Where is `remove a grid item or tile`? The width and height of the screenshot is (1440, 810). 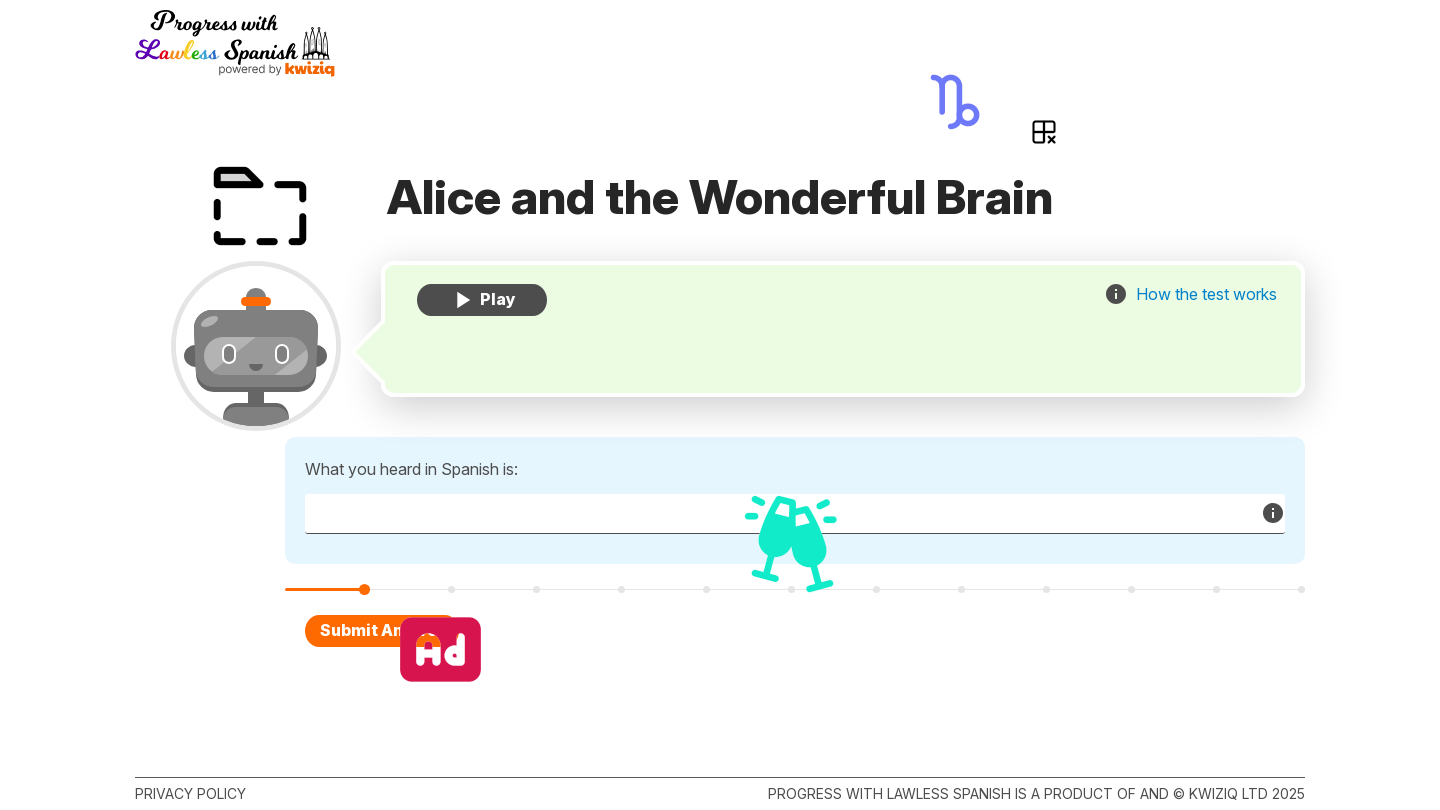
remove a grid item or tile is located at coordinates (1044, 132).